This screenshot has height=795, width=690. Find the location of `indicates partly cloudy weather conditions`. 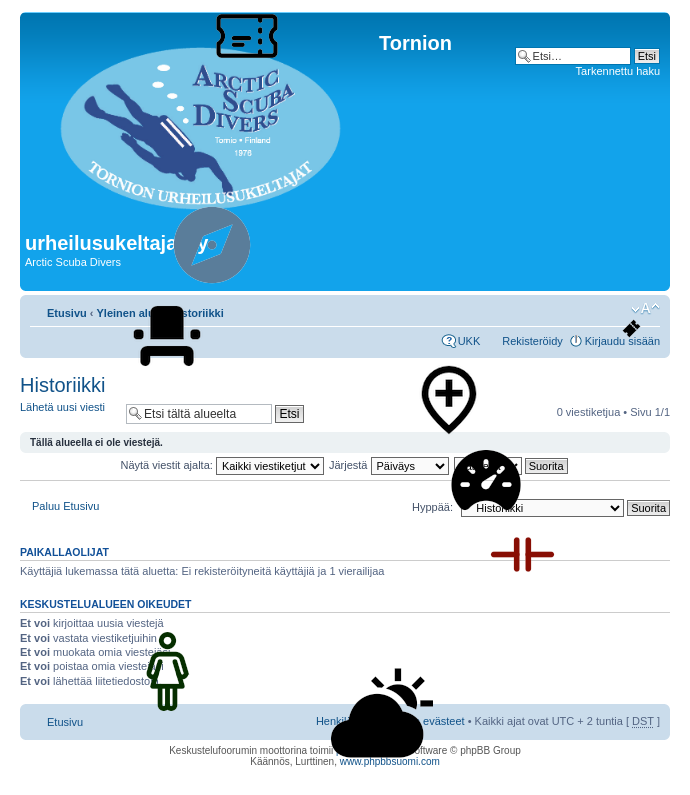

indicates partly cloudy weather conditions is located at coordinates (382, 713).